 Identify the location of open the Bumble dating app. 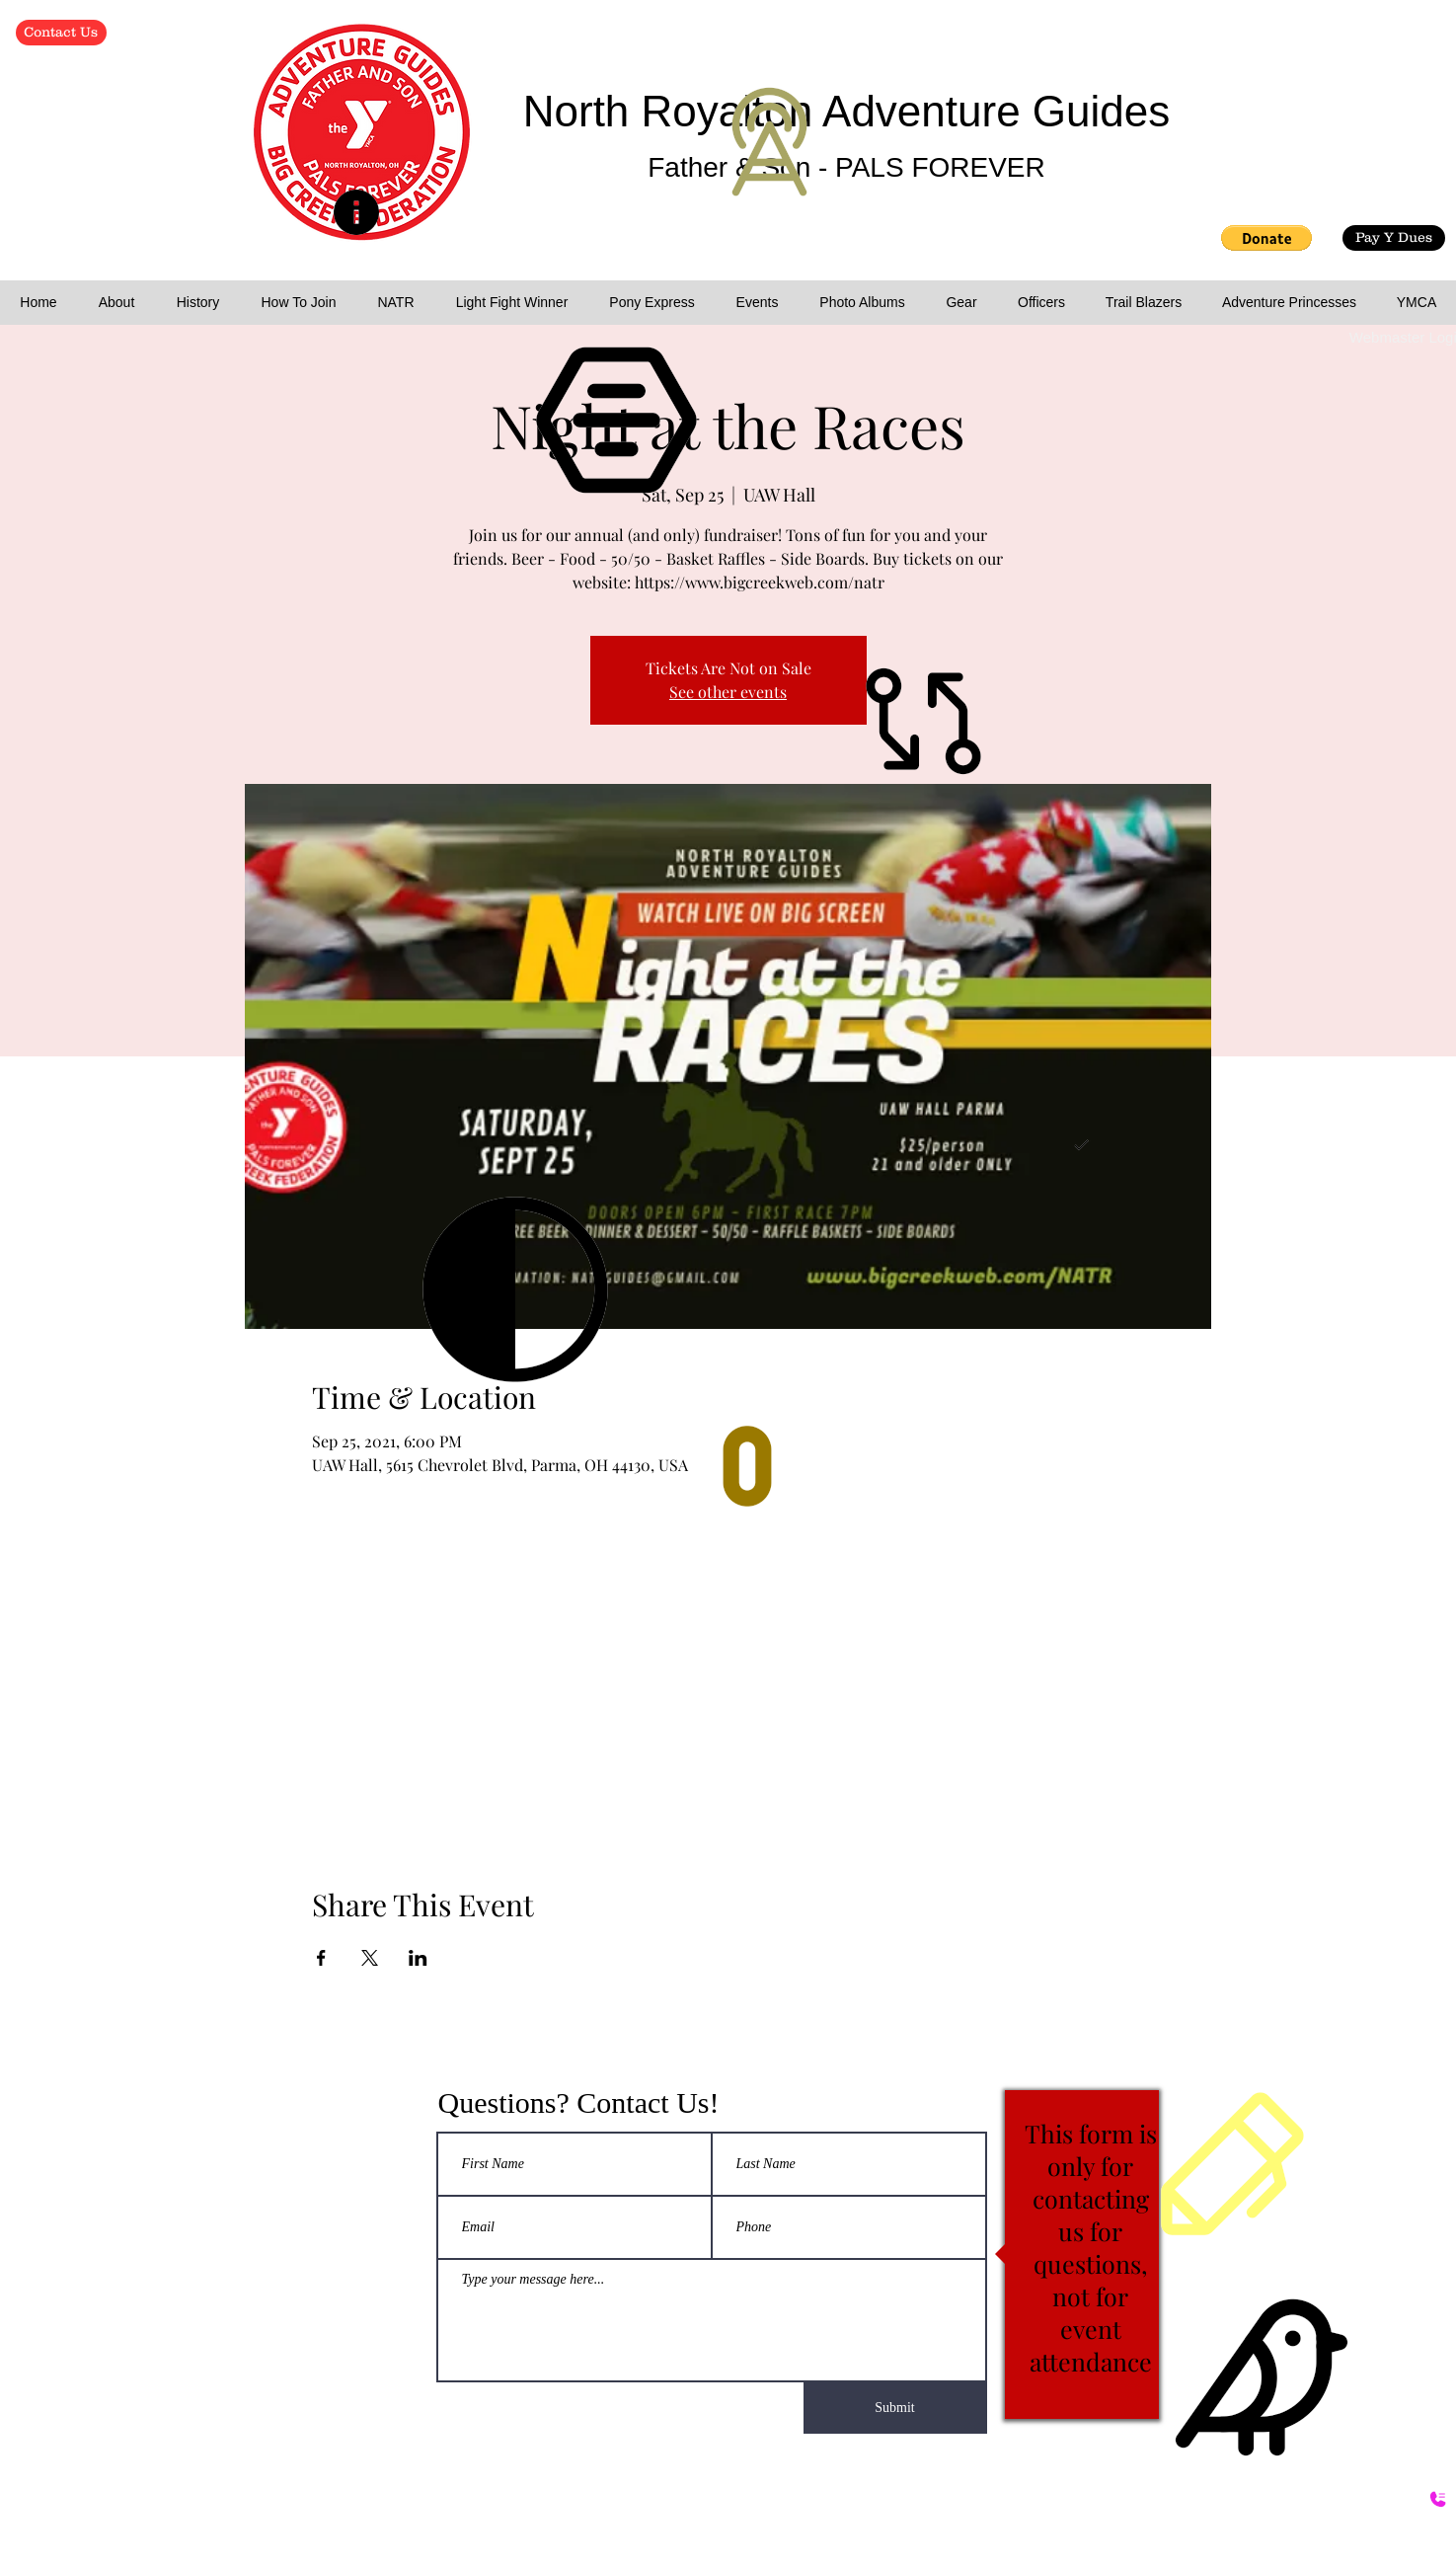
(616, 420).